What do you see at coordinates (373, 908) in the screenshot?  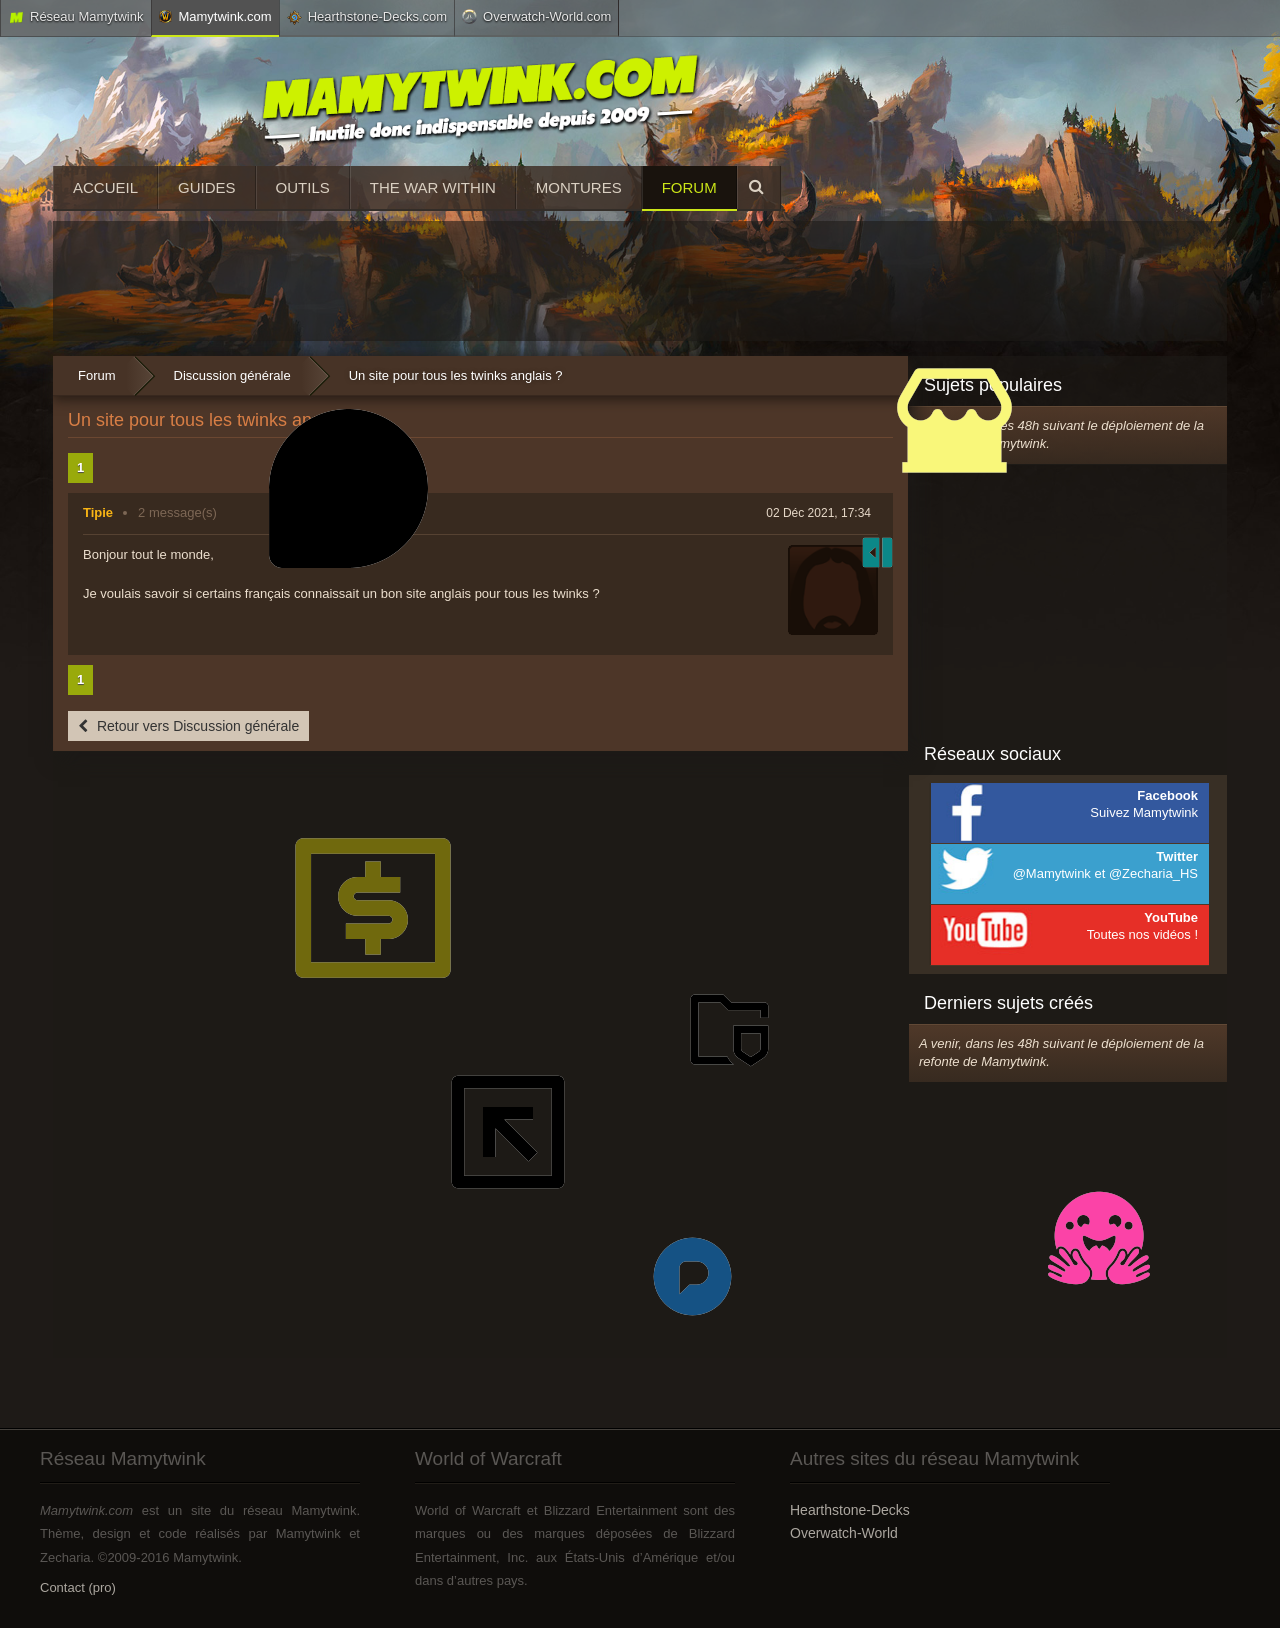 I see `view financial transactions or payment details` at bounding box center [373, 908].